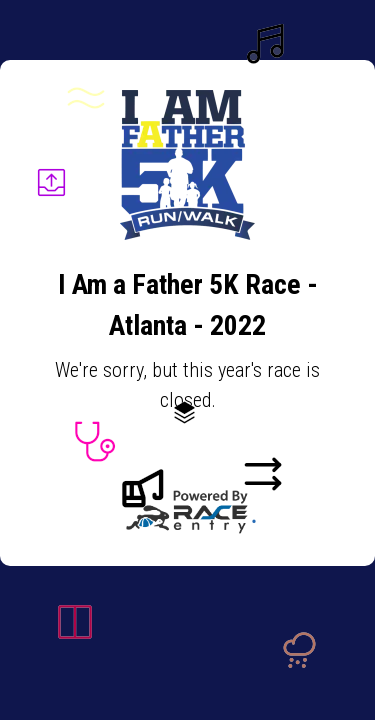 This screenshot has height=720, width=375. What do you see at coordinates (143, 490) in the screenshot?
I see `construction or building in progress` at bounding box center [143, 490].